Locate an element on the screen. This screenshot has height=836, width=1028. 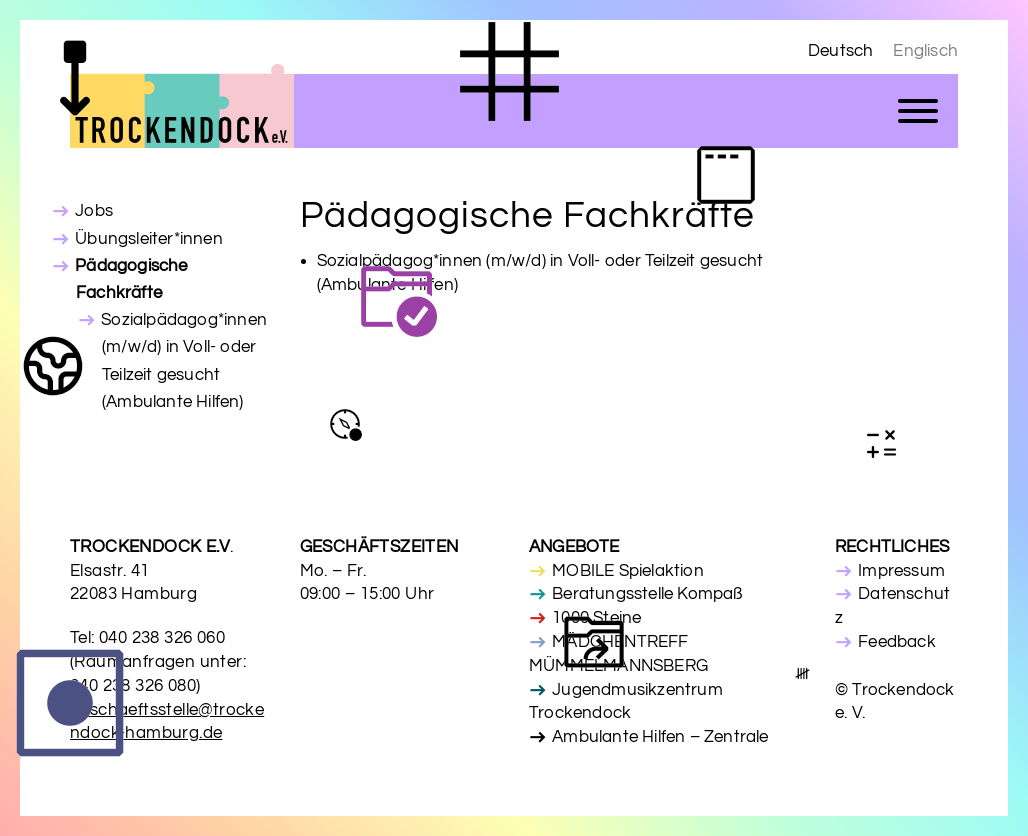
open calculator or math tools is located at coordinates (881, 443).